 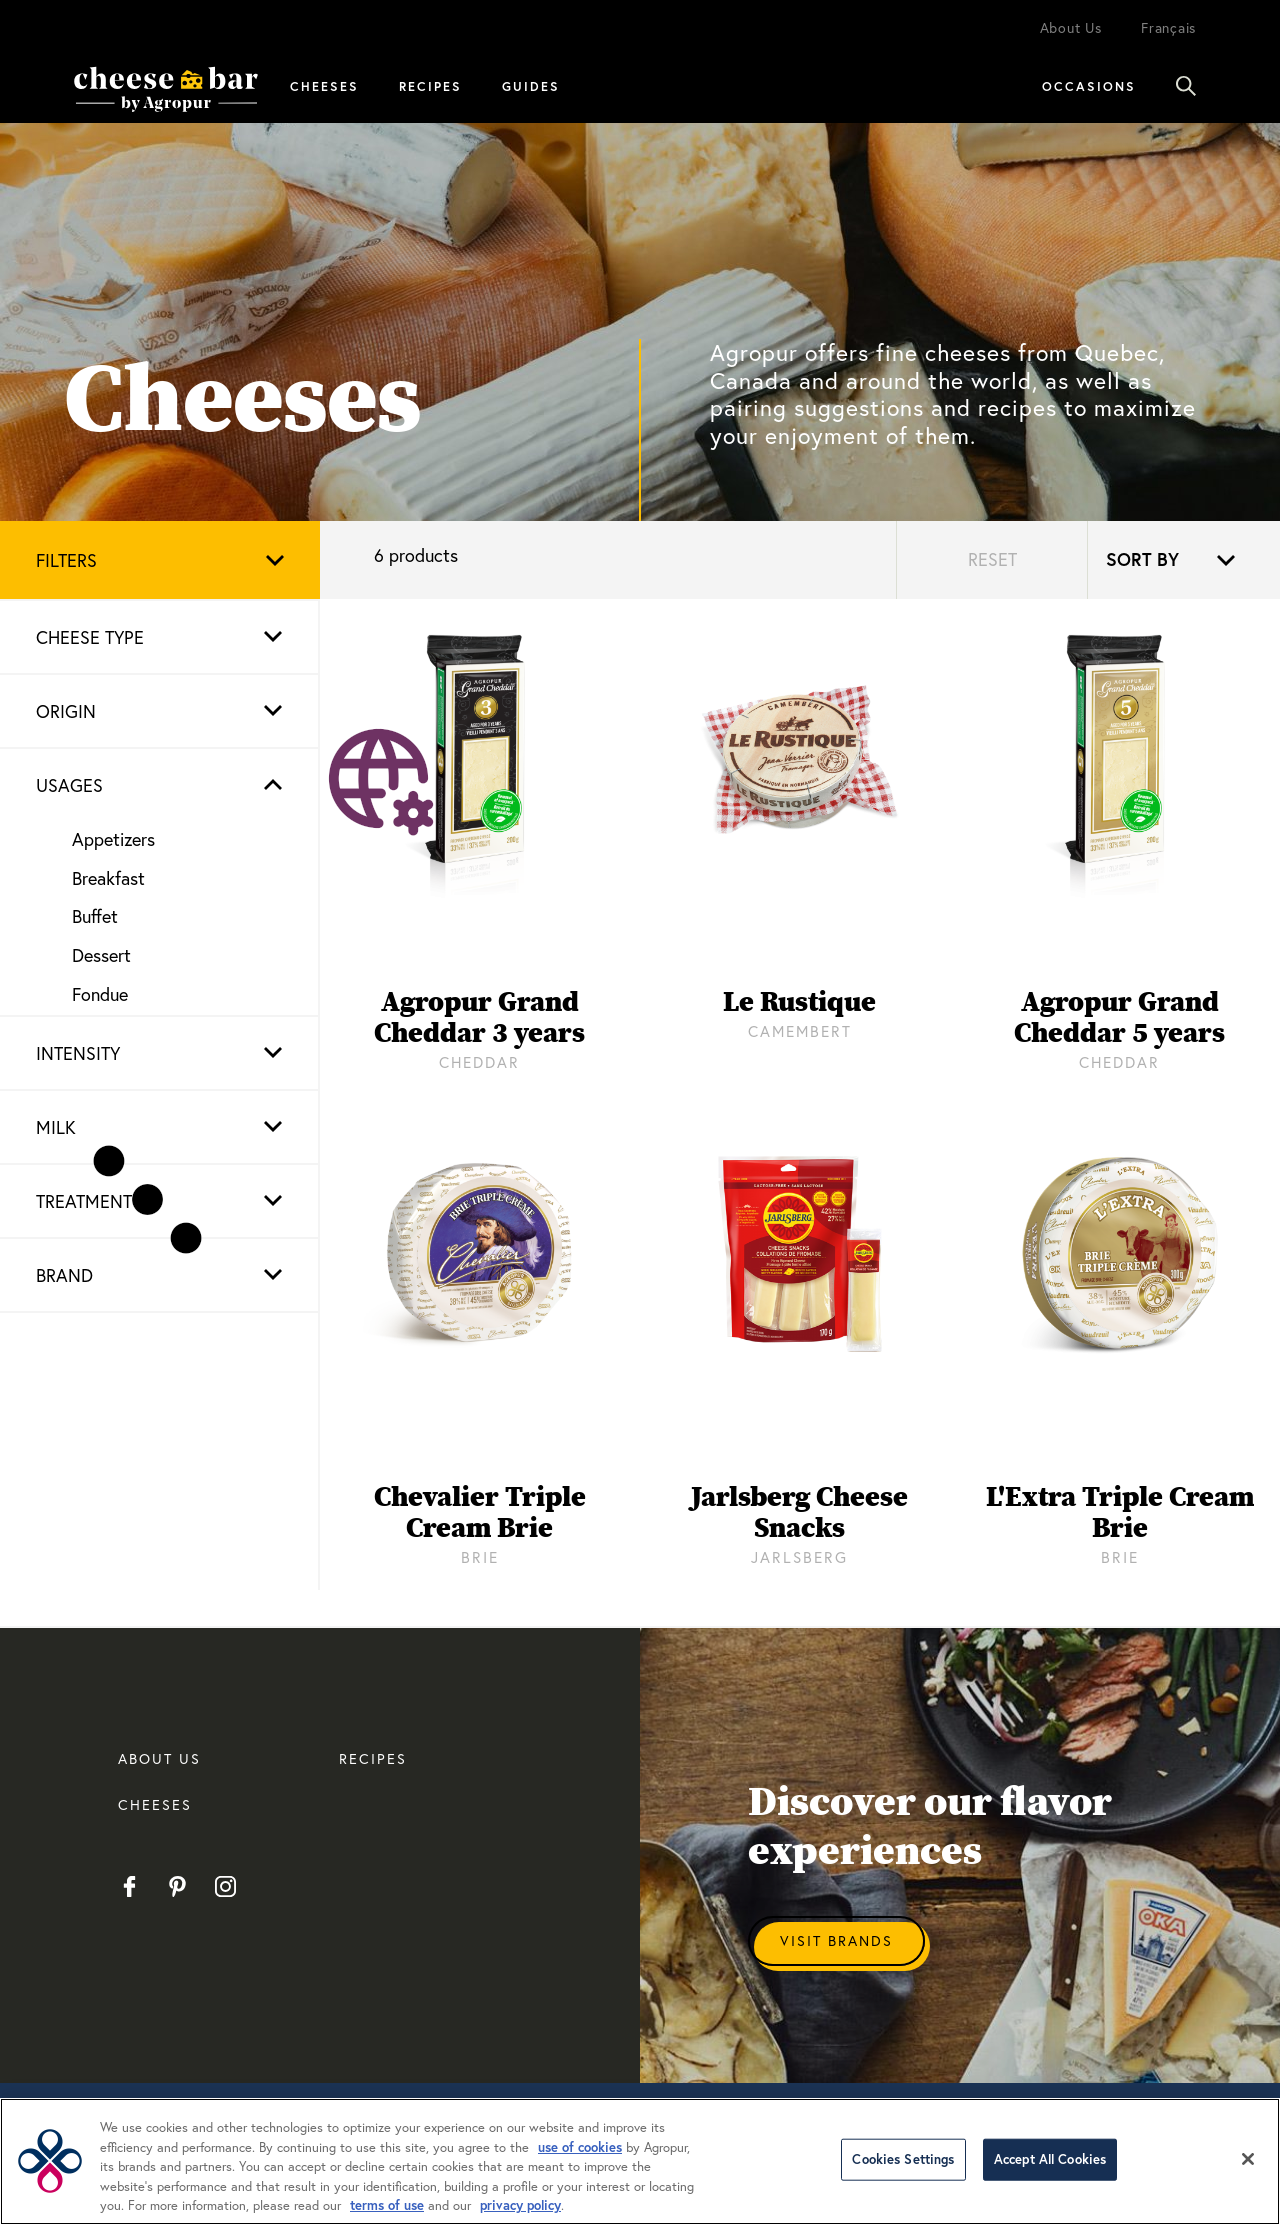 What do you see at coordinates (378, 778) in the screenshot?
I see `configure global or regional settings` at bounding box center [378, 778].